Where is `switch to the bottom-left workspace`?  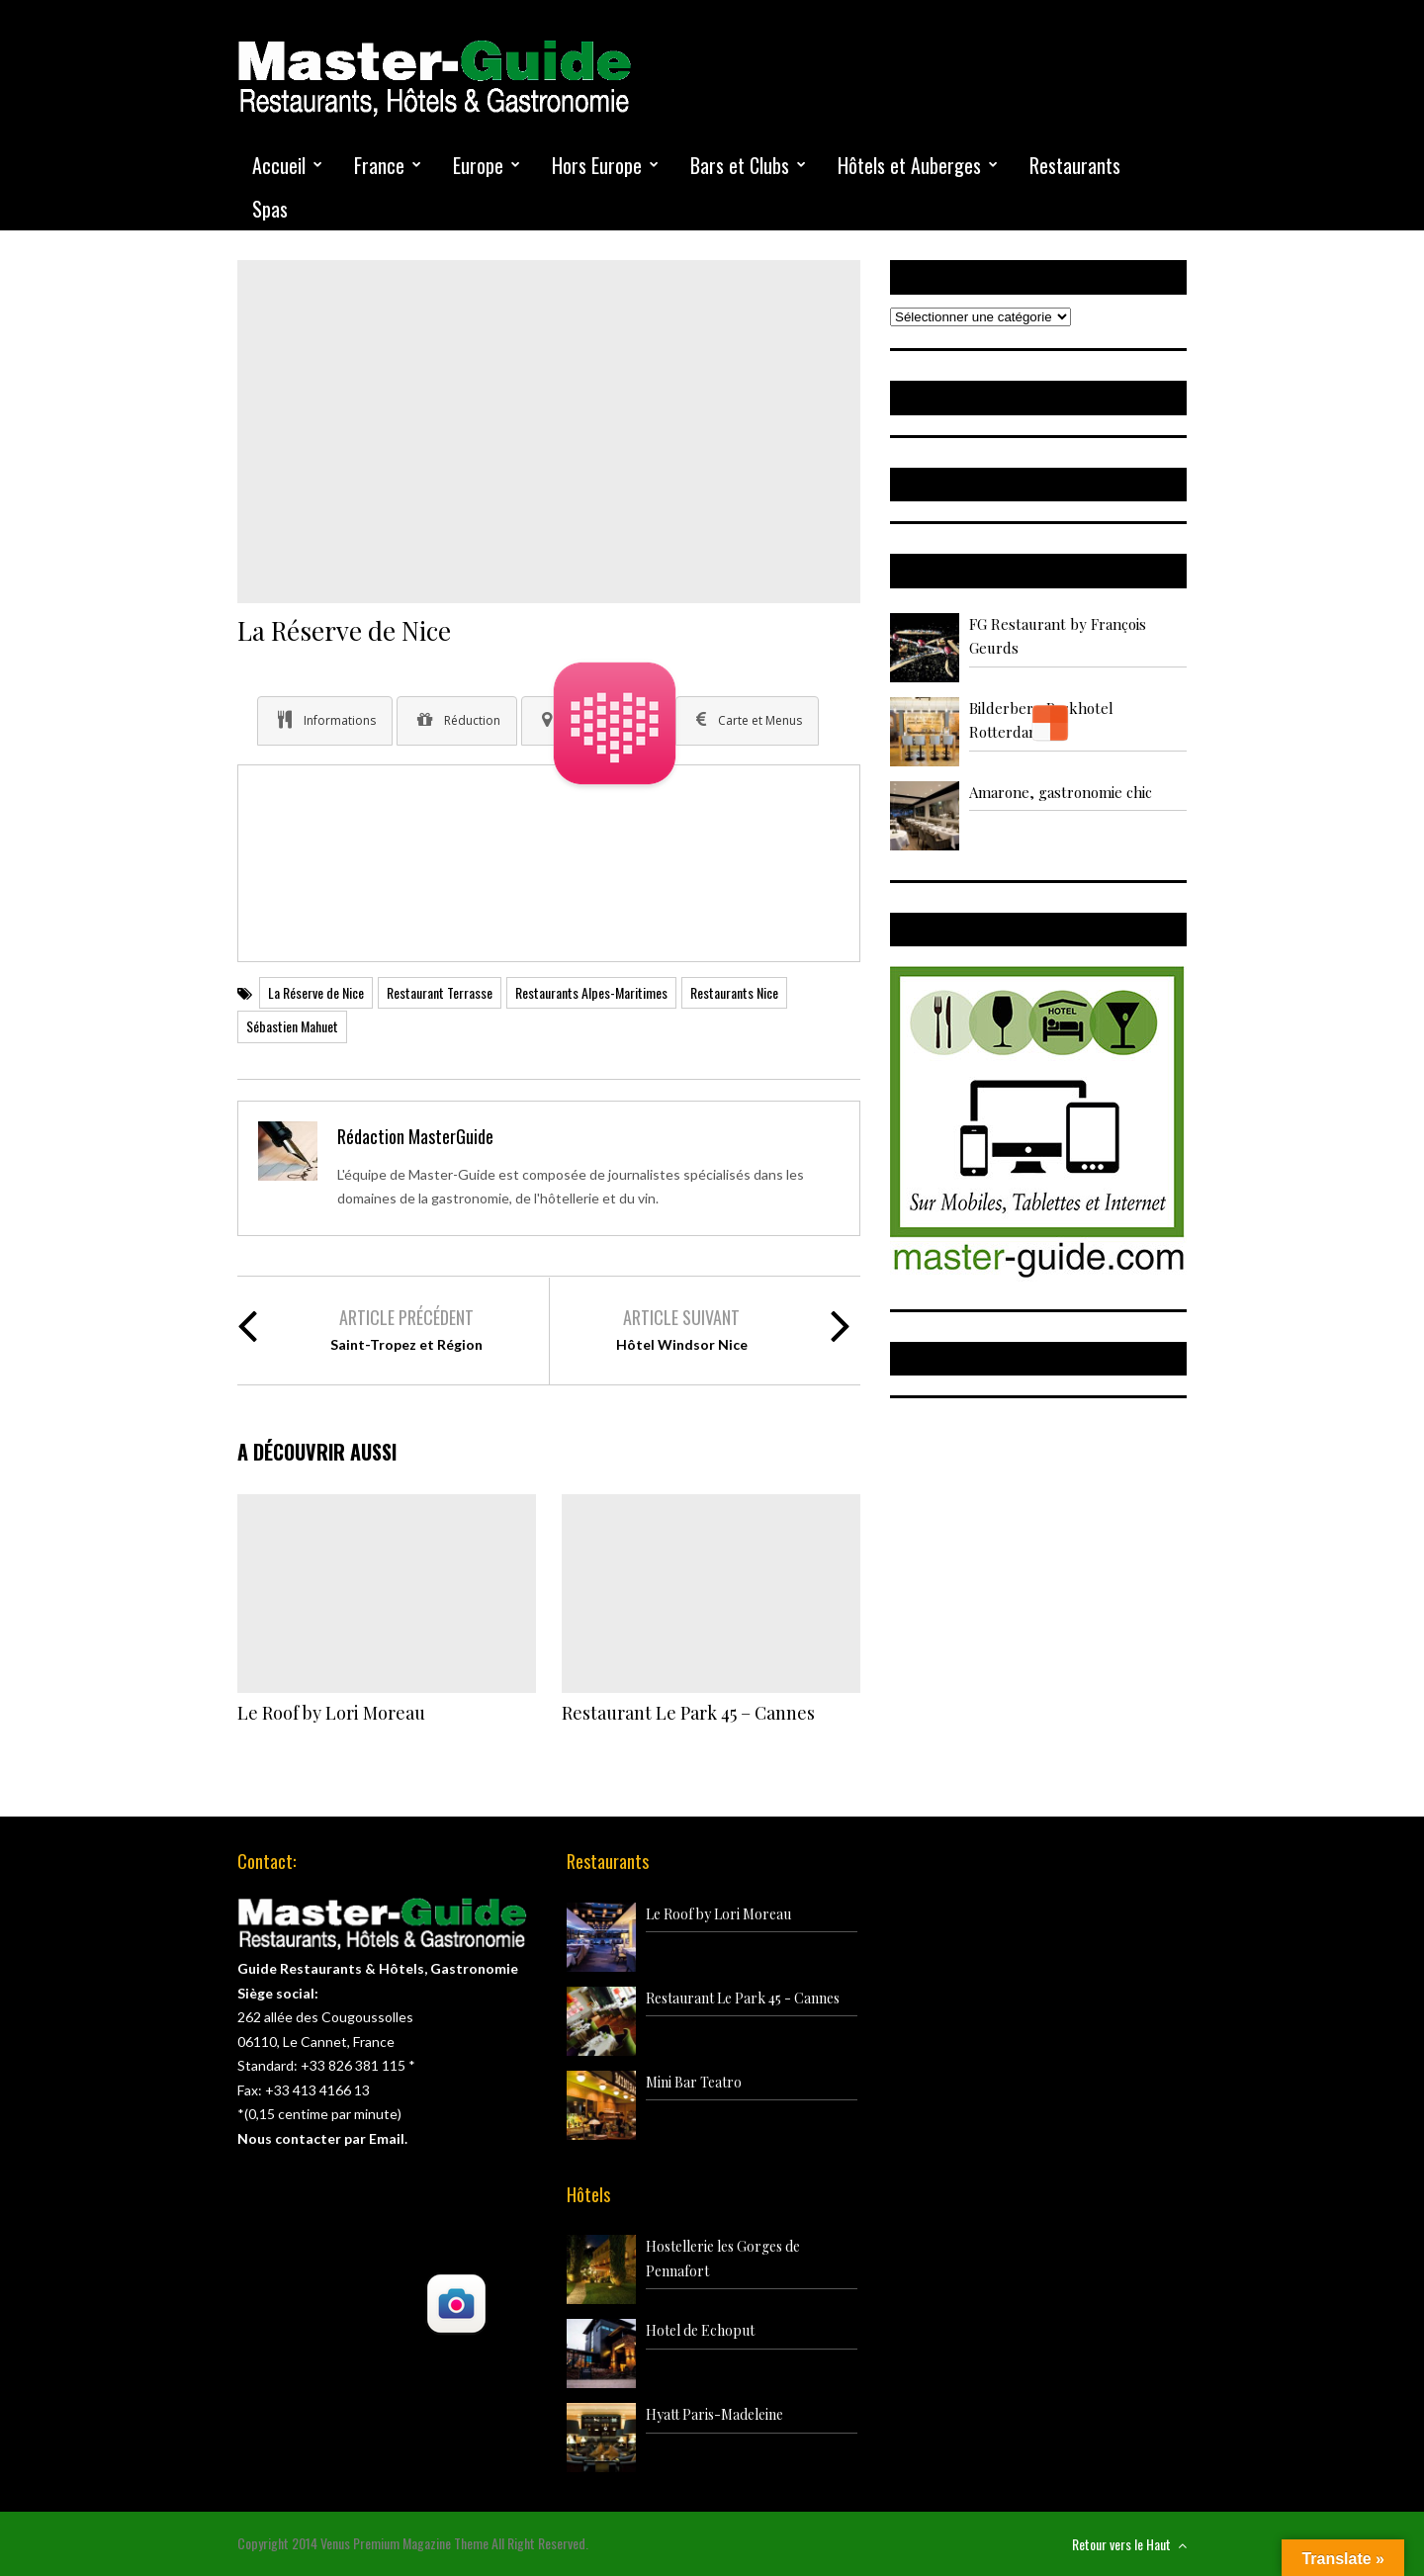 switch to the bottom-left workspace is located at coordinates (1050, 723).